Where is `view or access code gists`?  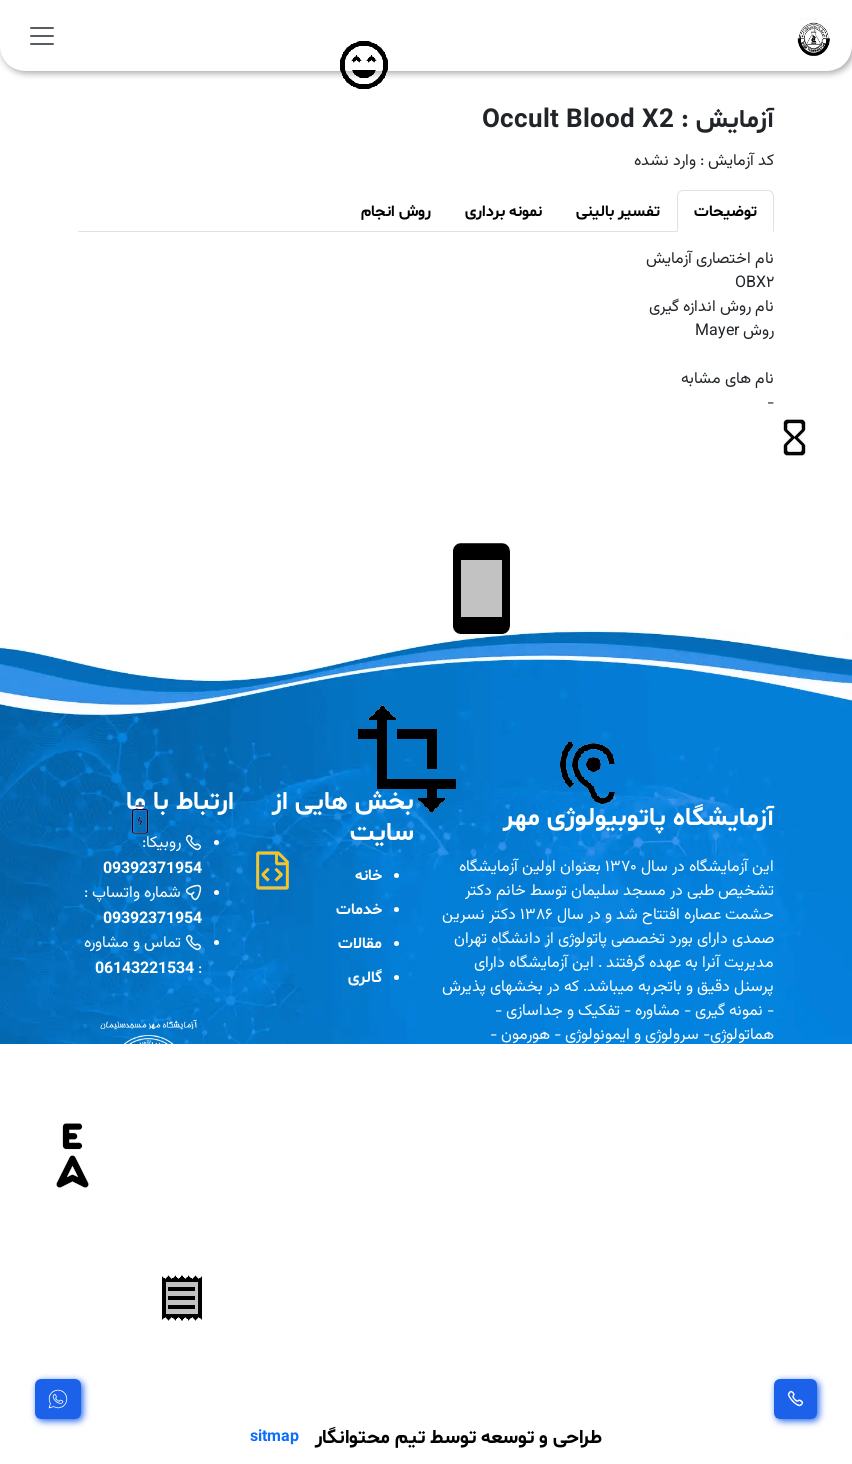
view or access code gists is located at coordinates (272, 870).